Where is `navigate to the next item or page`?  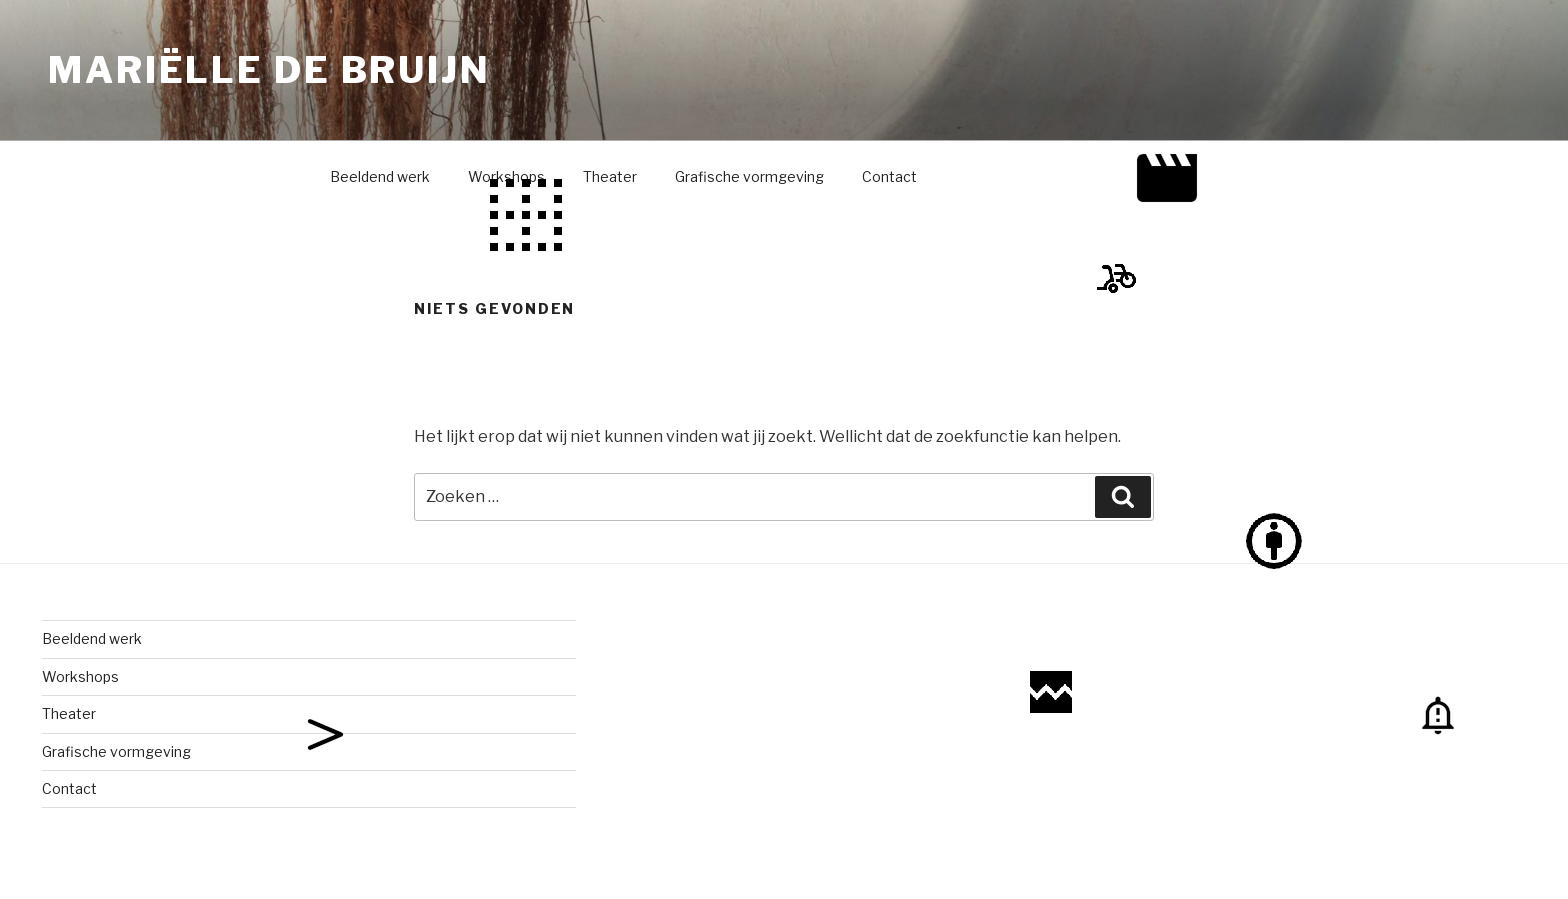
navigate to the next item or page is located at coordinates (325, 734).